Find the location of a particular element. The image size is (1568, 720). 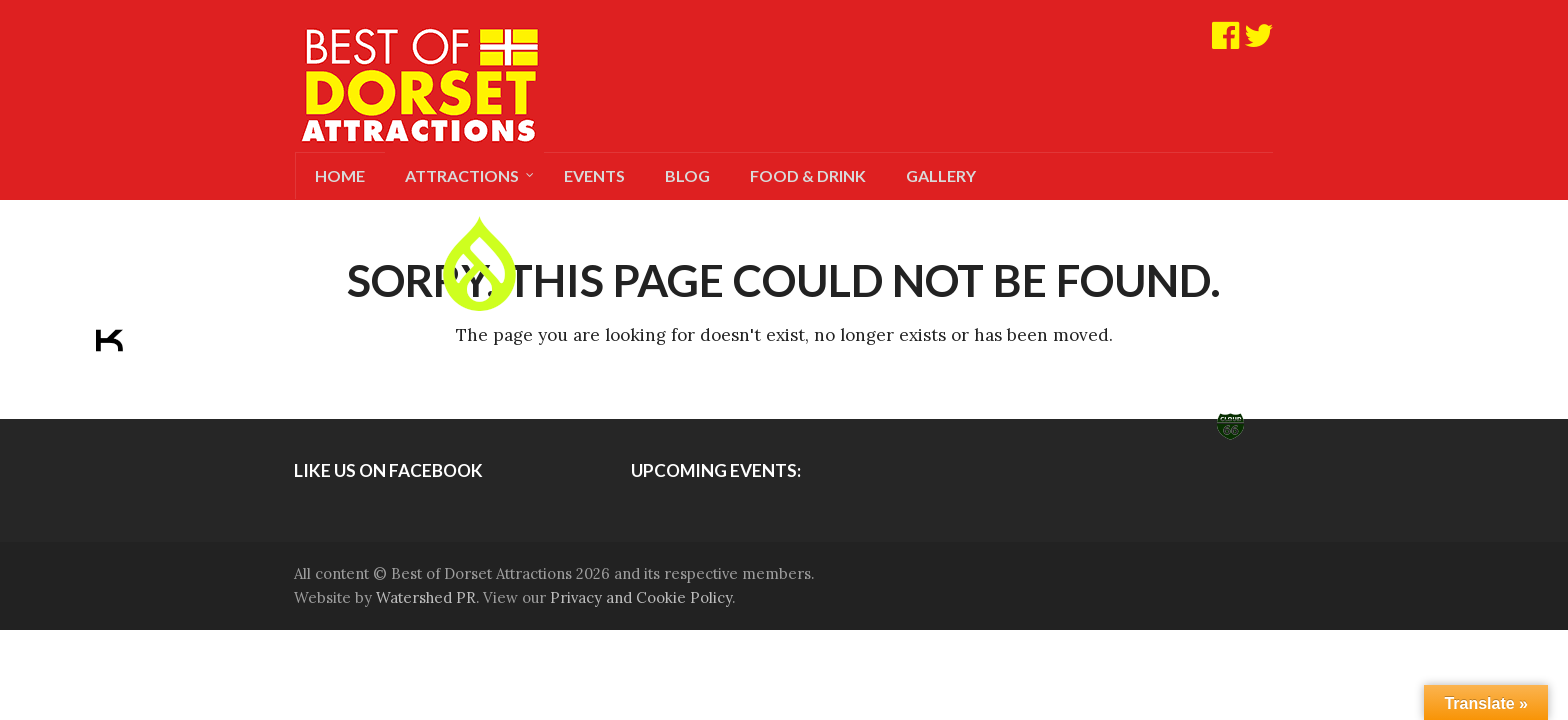

link to drupal CMS platform is located at coordinates (479, 263).